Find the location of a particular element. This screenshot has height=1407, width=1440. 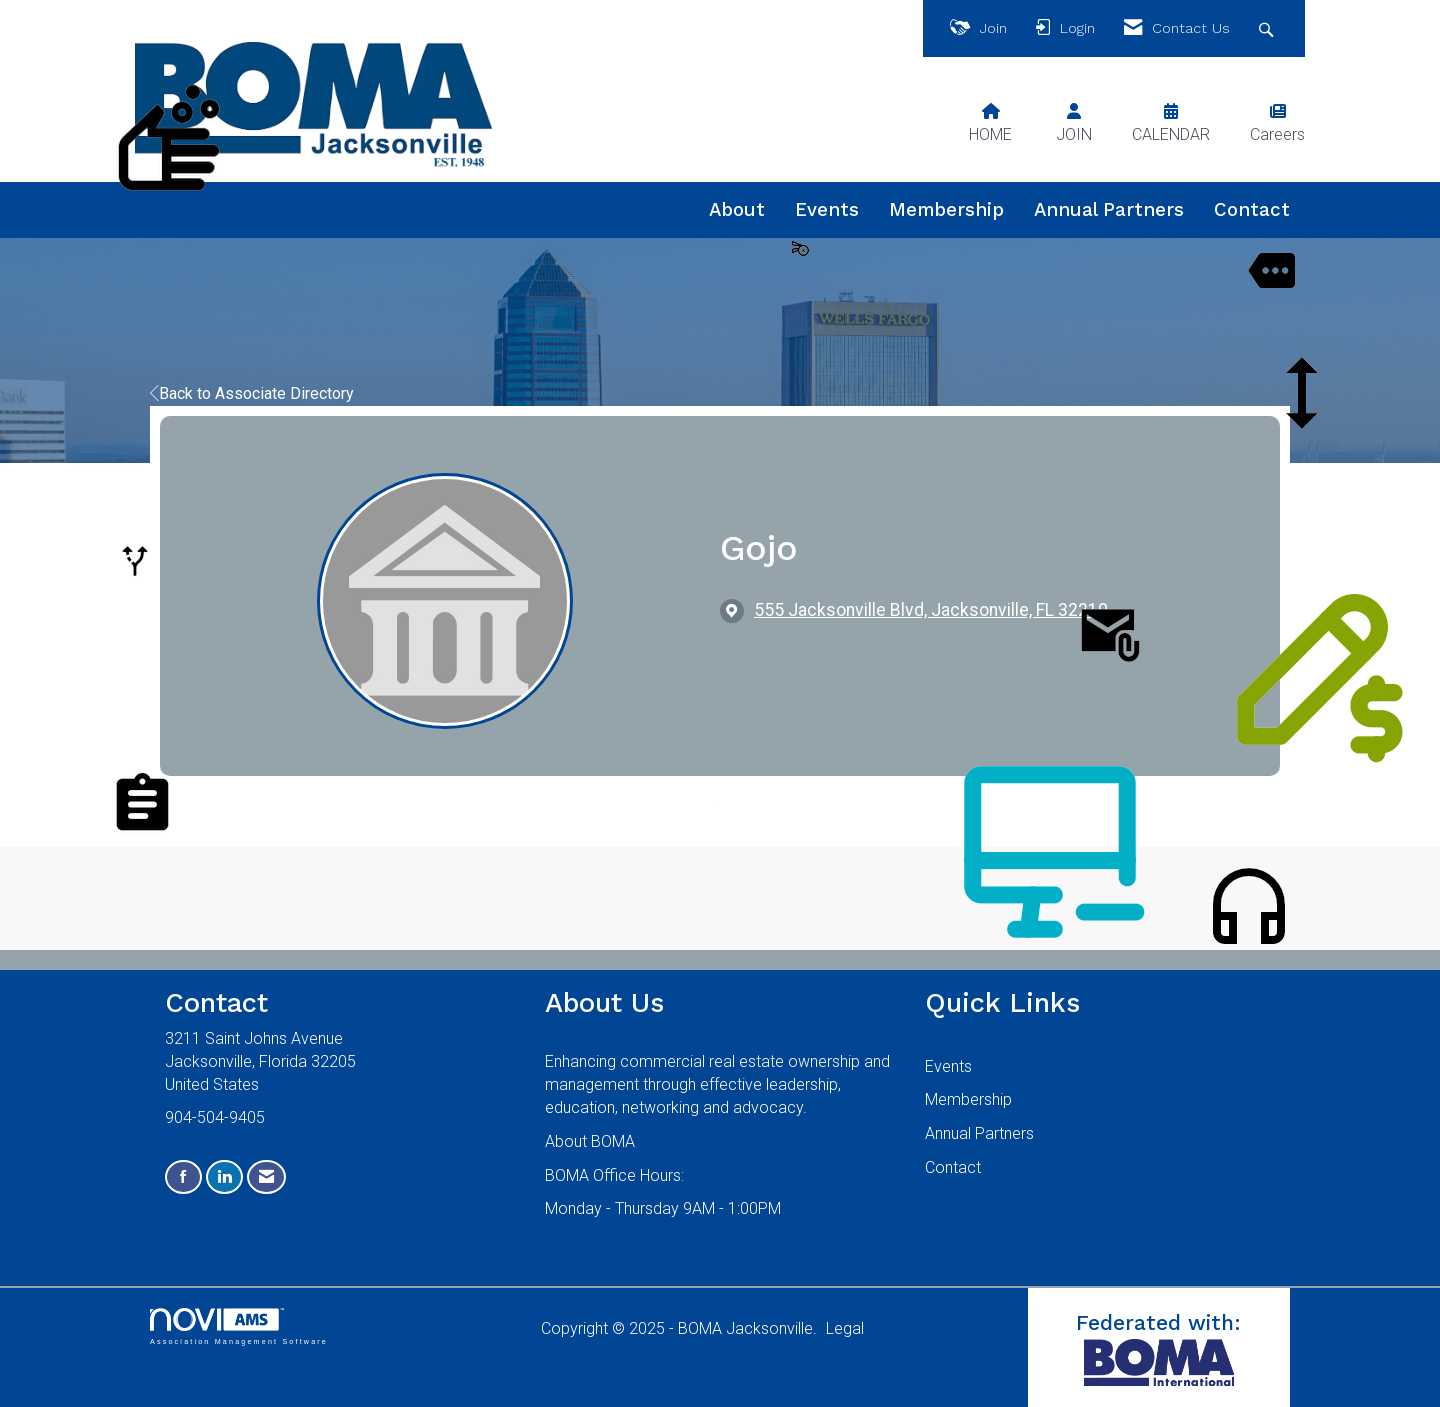

adjust height or vertical size is located at coordinates (1302, 393).